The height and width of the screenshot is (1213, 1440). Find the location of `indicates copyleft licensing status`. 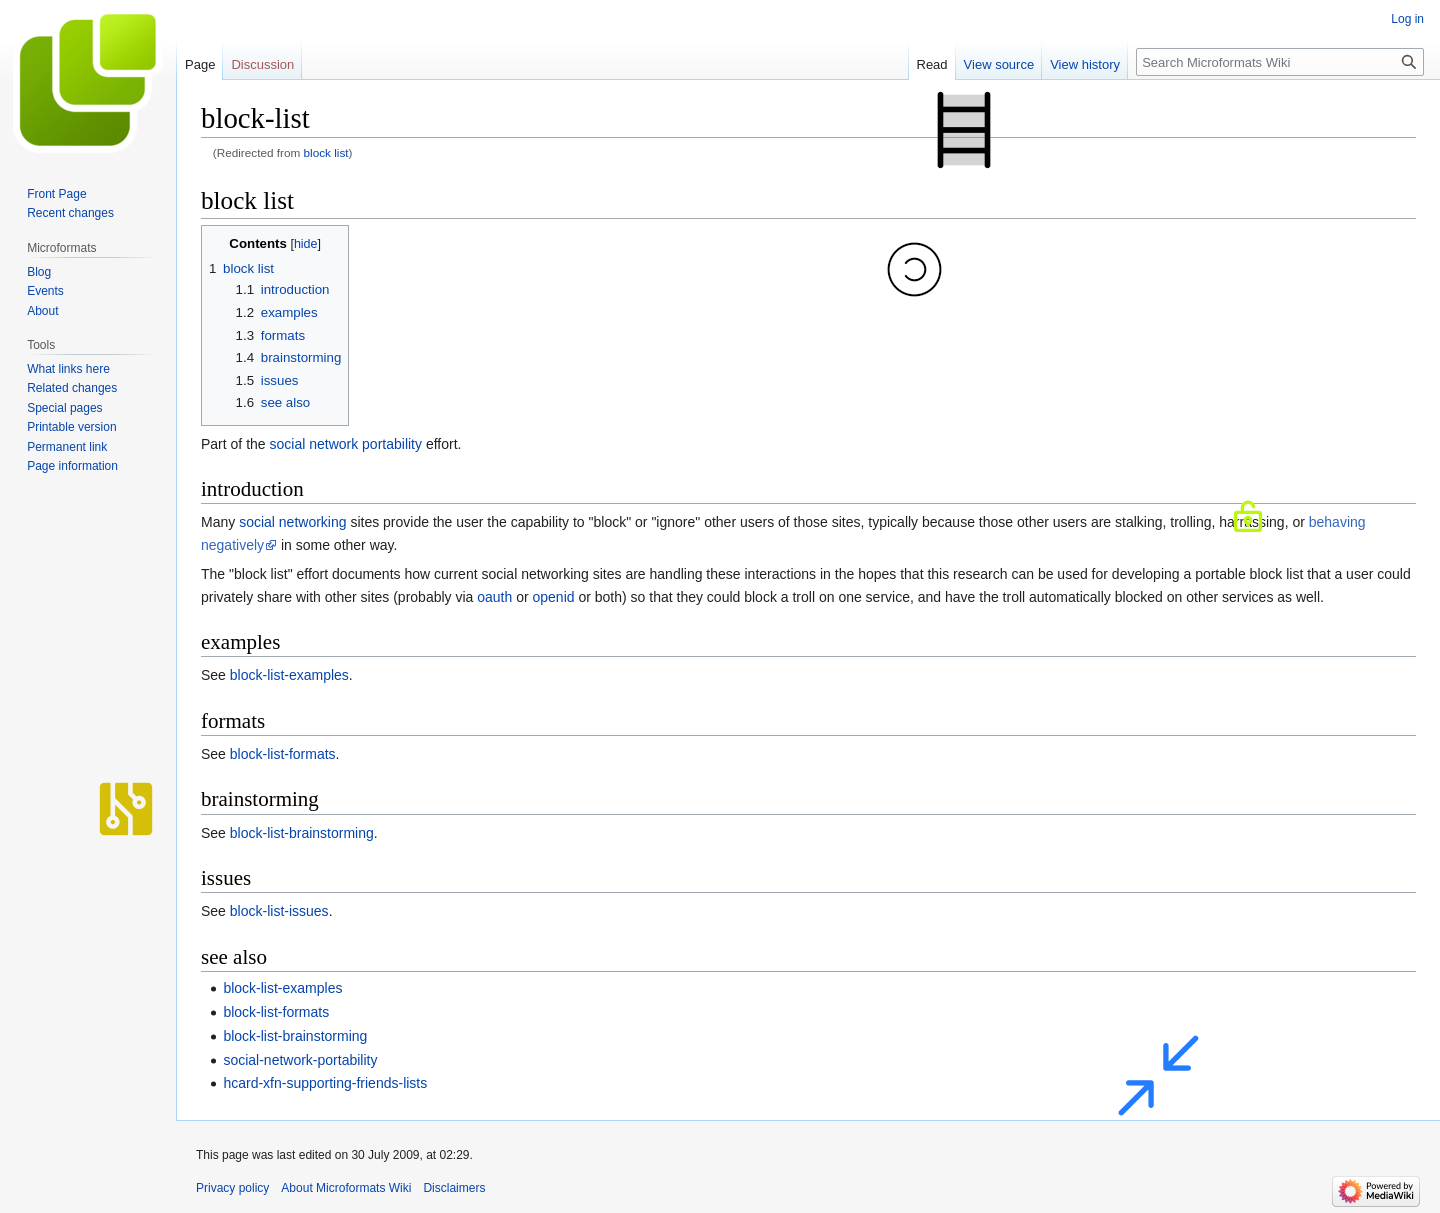

indicates copyleft licensing status is located at coordinates (914, 269).